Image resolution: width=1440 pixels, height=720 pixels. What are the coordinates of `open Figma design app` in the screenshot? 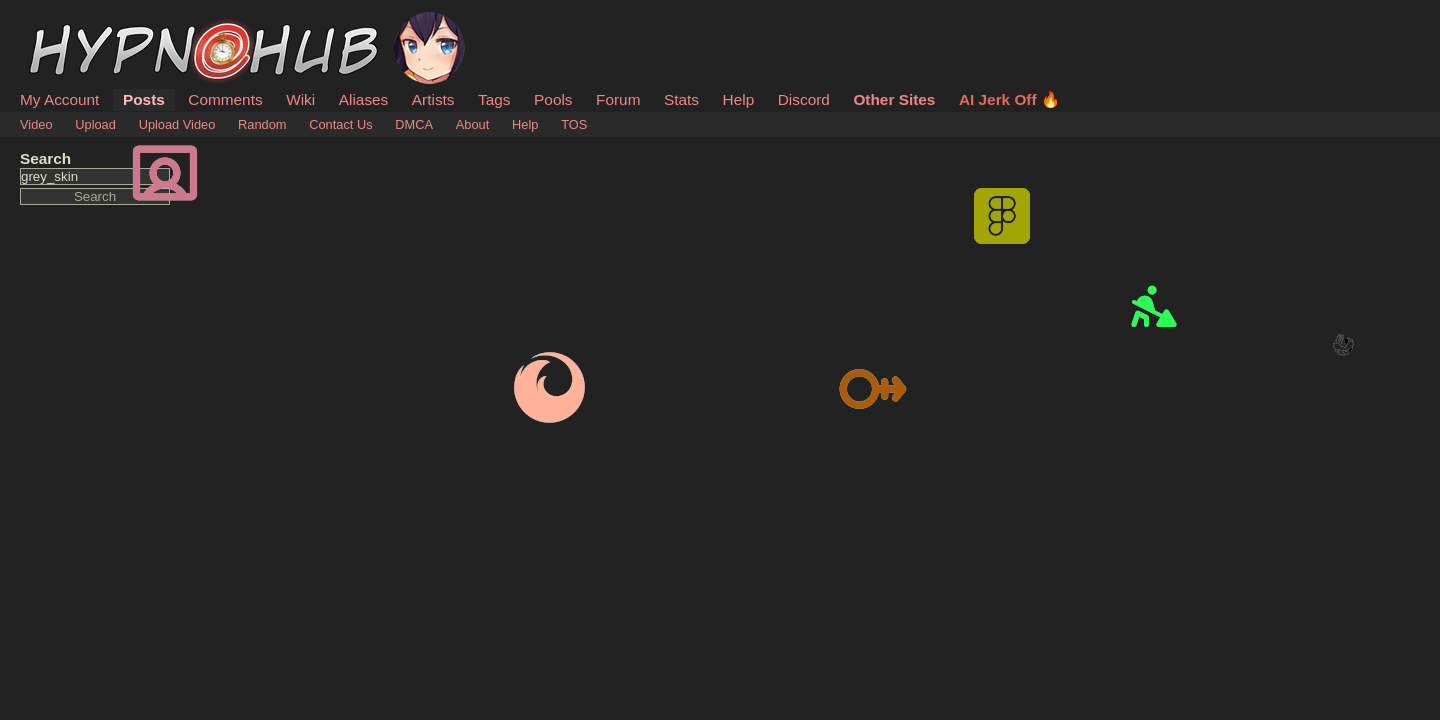 It's located at (1002, 216).